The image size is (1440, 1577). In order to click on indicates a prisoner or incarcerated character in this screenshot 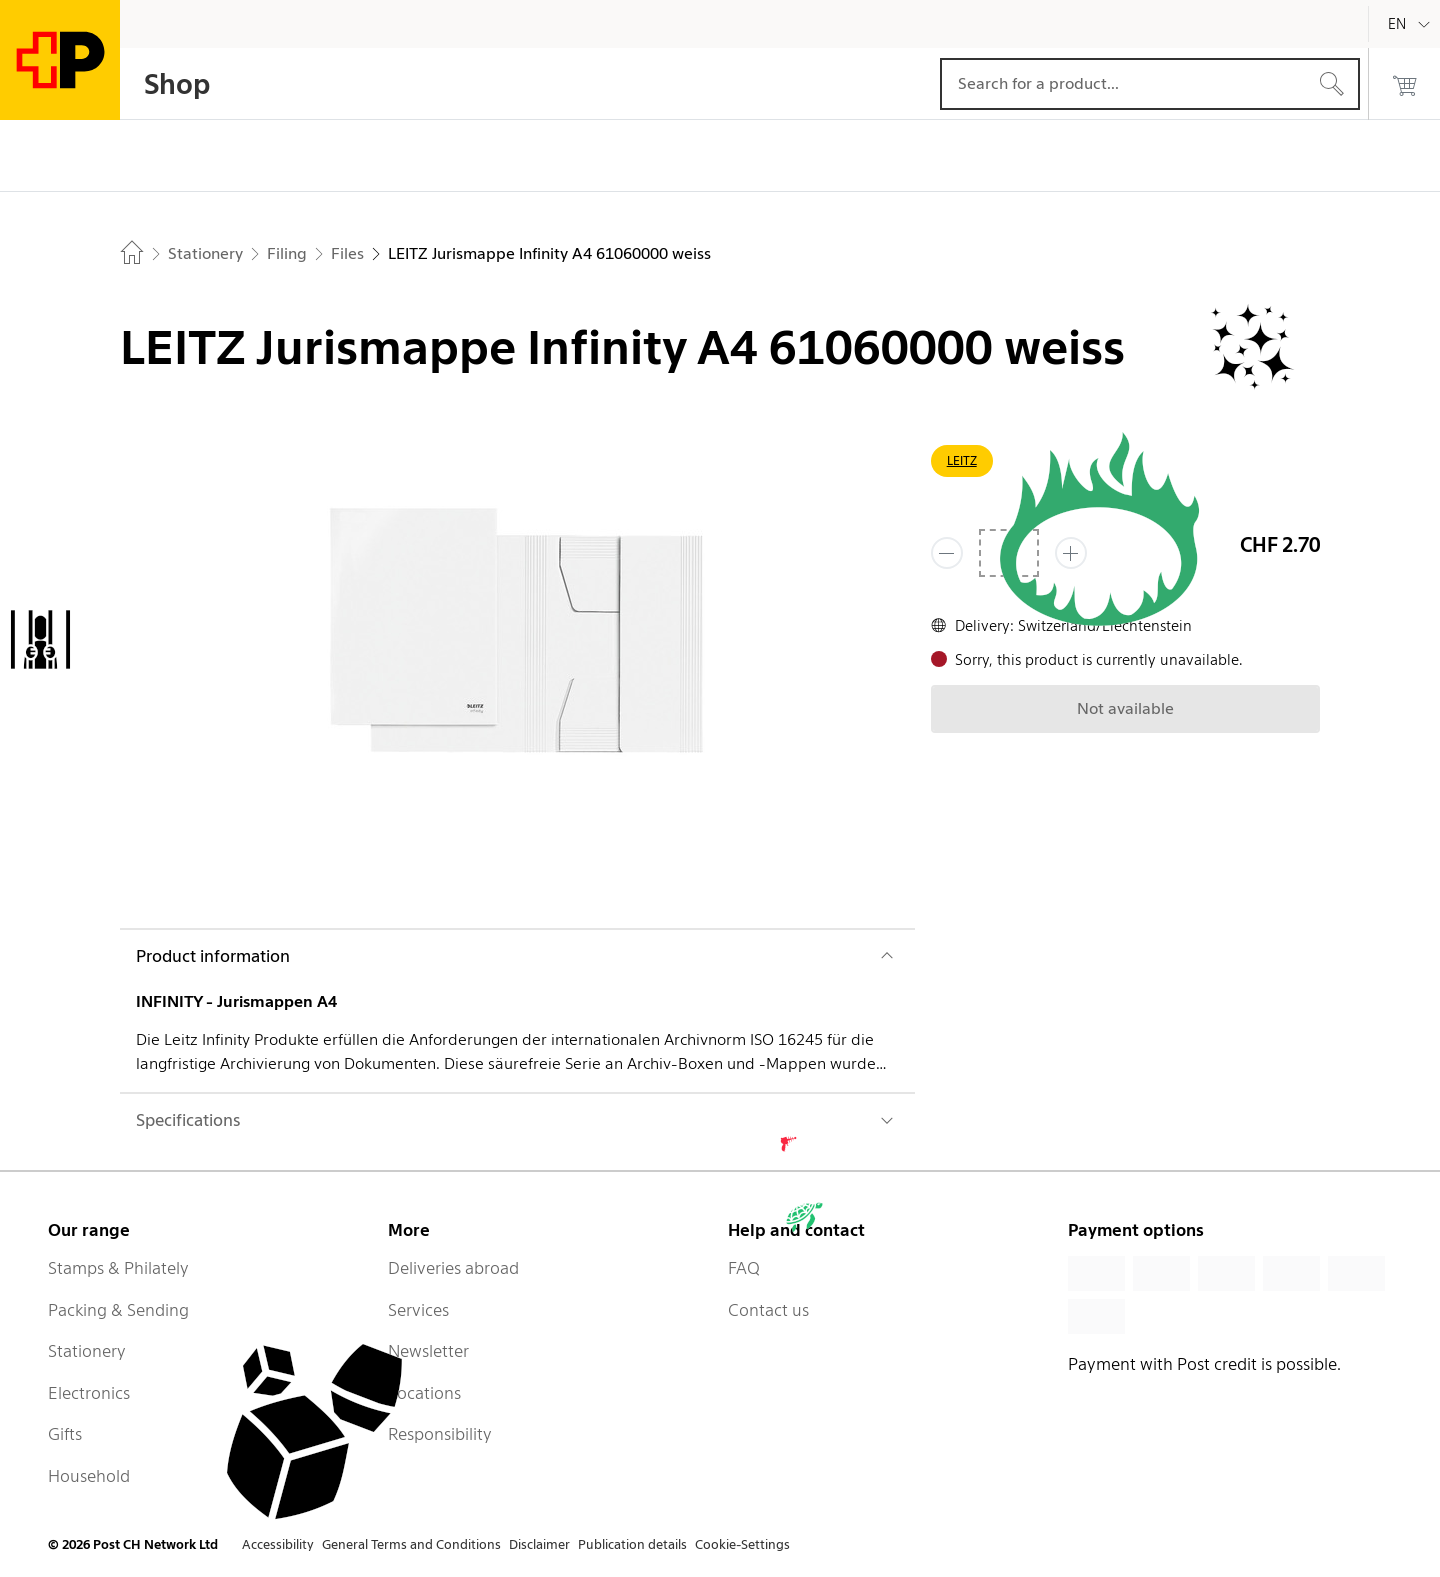, I will do `click(40, 639)`.